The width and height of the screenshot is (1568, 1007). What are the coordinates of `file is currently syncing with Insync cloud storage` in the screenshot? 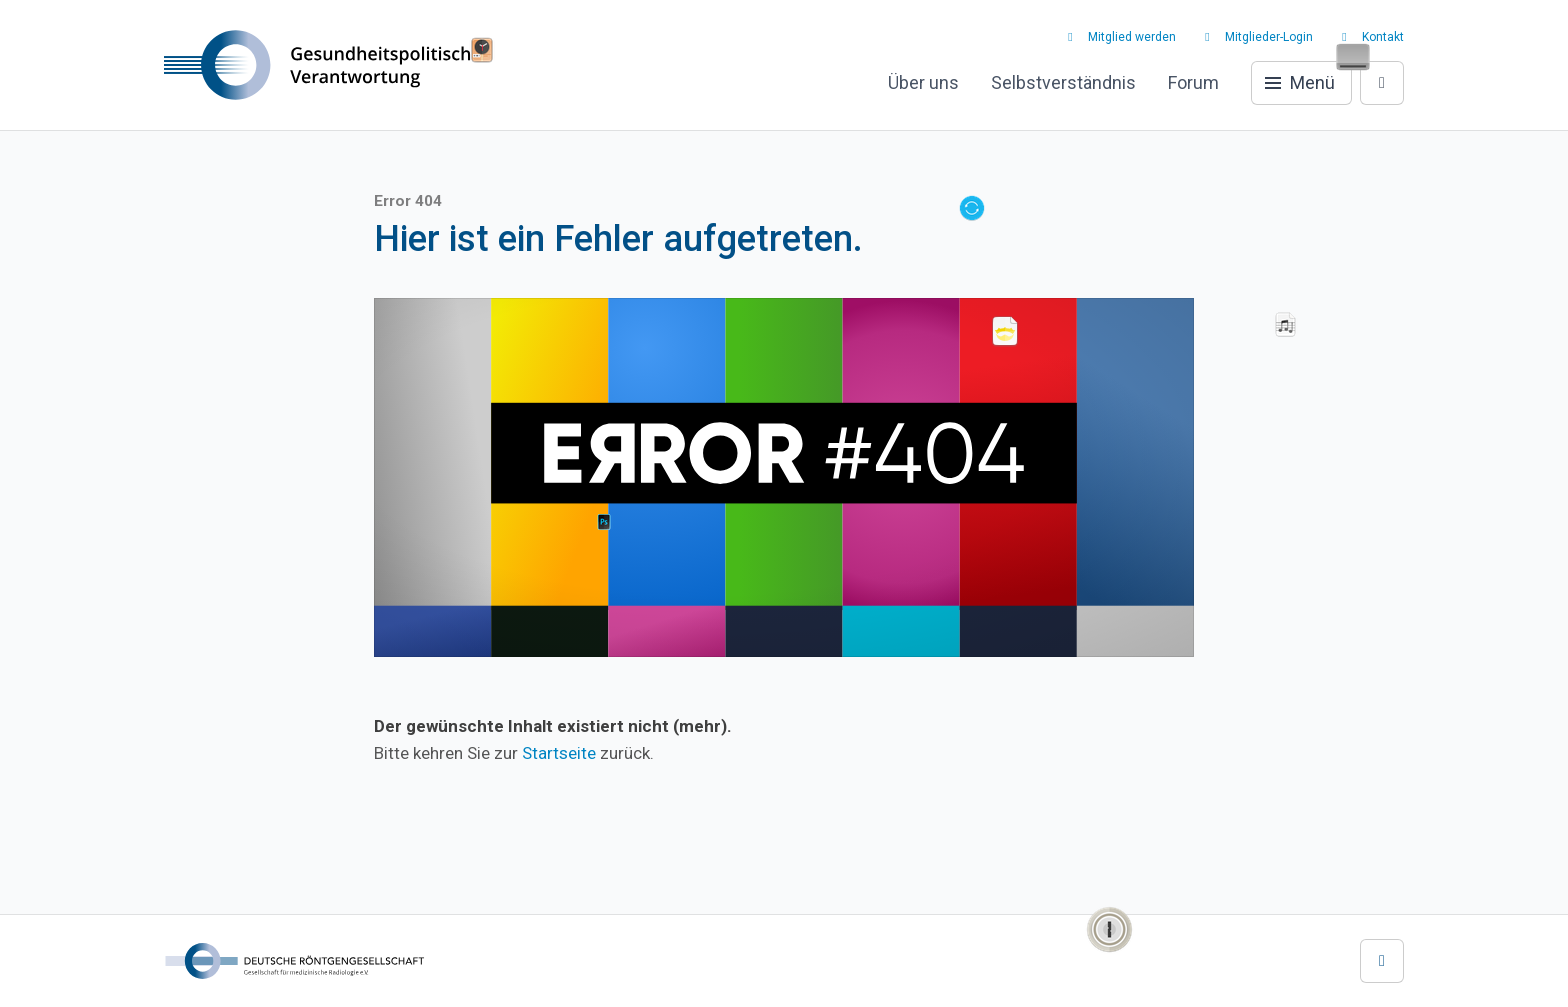 It's located at (972, 208).